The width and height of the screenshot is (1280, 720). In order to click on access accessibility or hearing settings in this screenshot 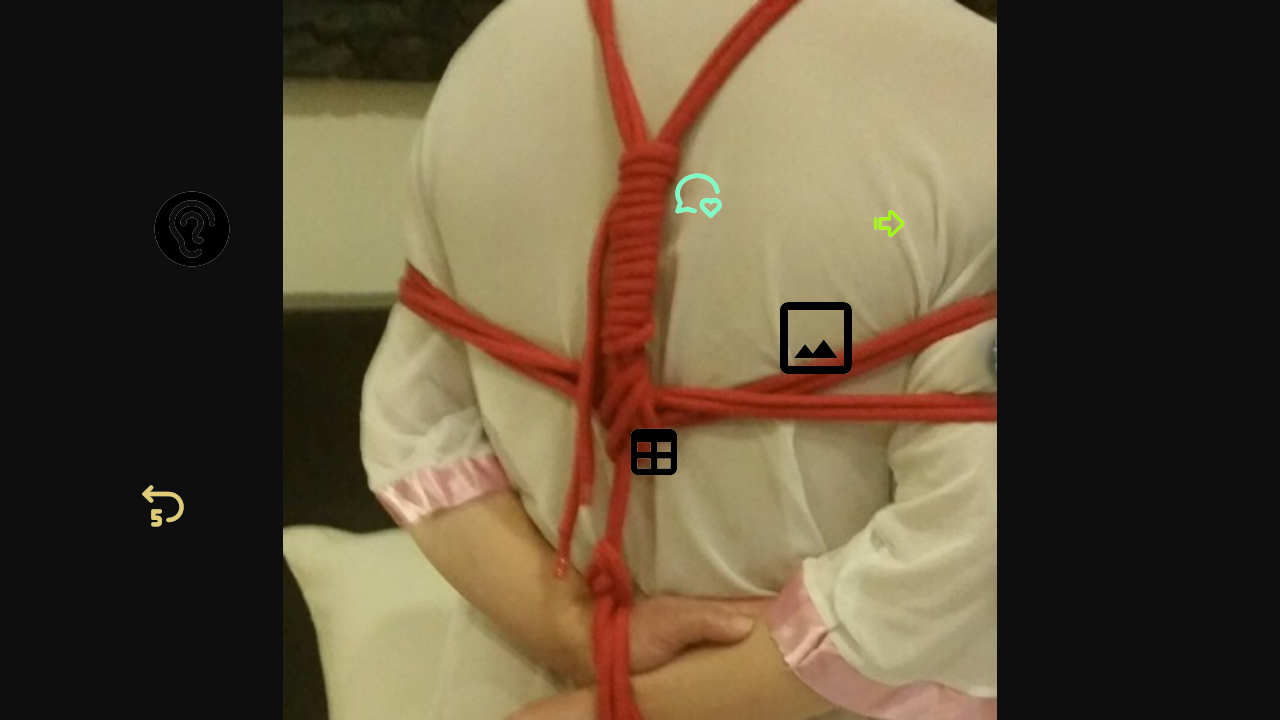, I will do `click(192, 229)`.